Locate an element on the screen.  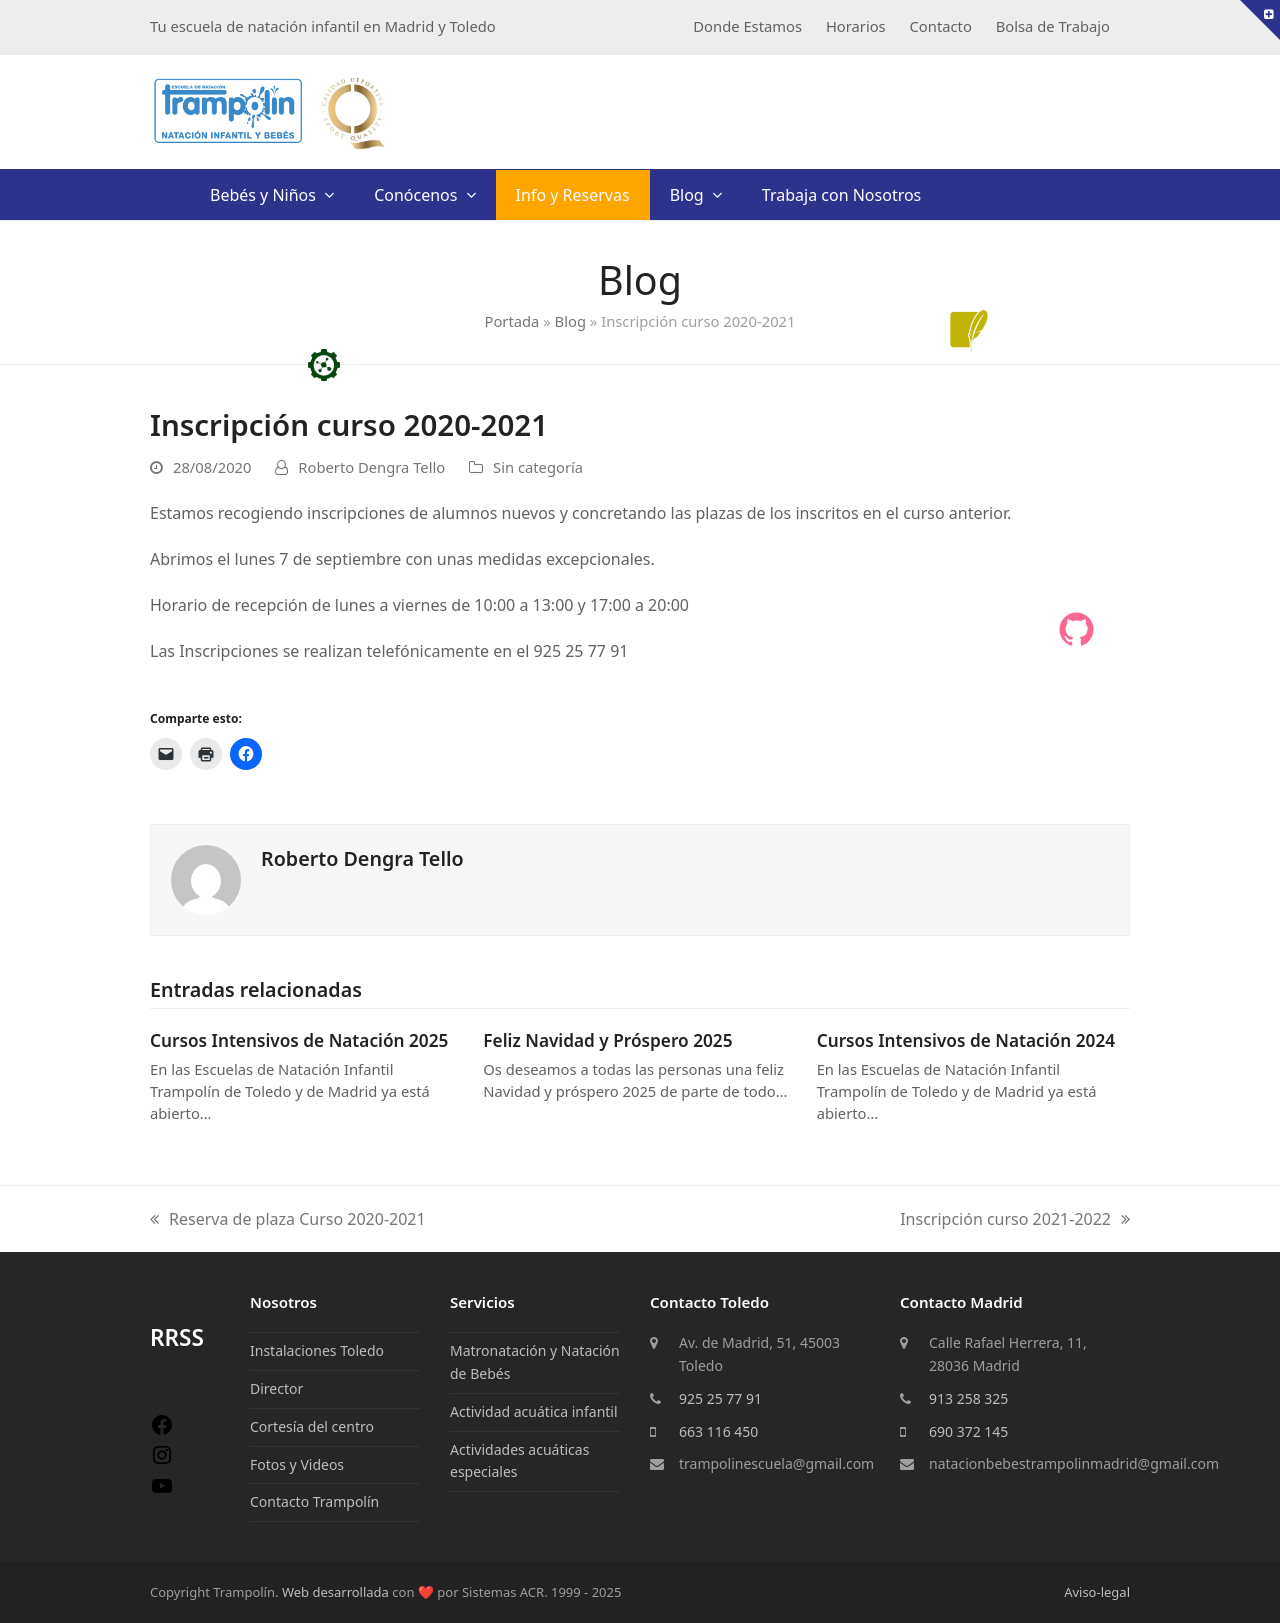
SVGO tool or SVG optimization settings is located at coordinates (324, 365).